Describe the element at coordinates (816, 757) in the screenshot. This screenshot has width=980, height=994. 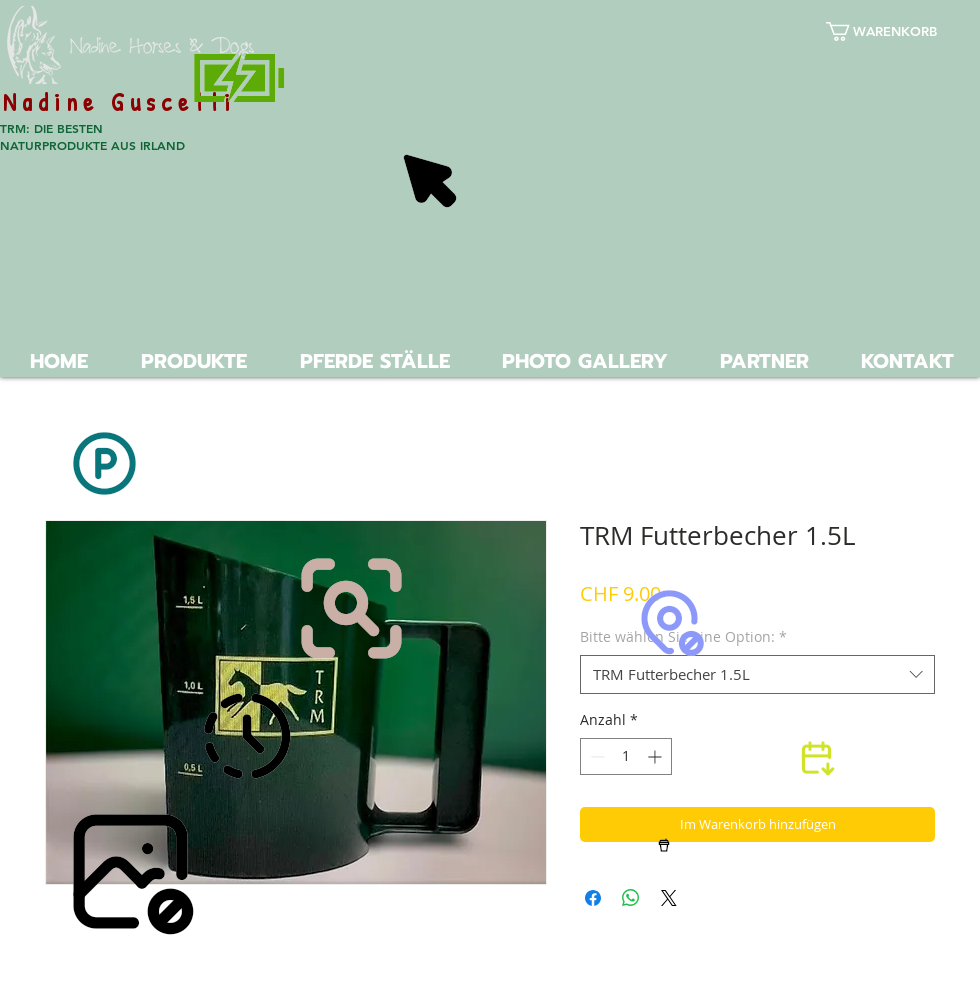
I see `download calendar or export schedule` at that location.